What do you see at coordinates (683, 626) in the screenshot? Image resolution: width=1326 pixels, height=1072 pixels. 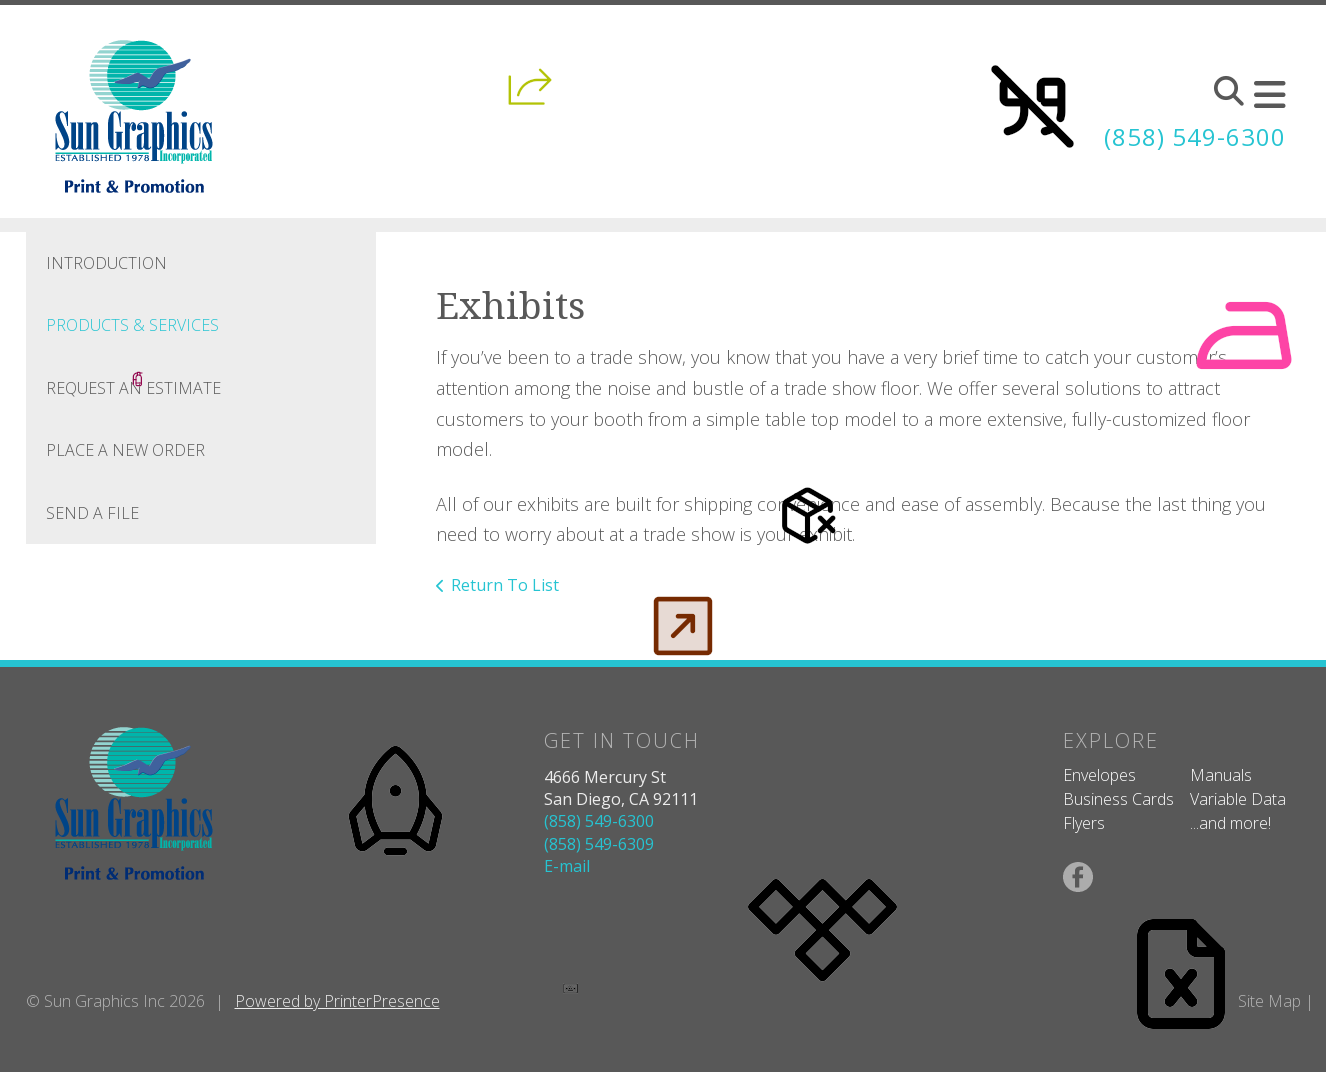 I see `open link in a new window` at bounding box center [683, 626].